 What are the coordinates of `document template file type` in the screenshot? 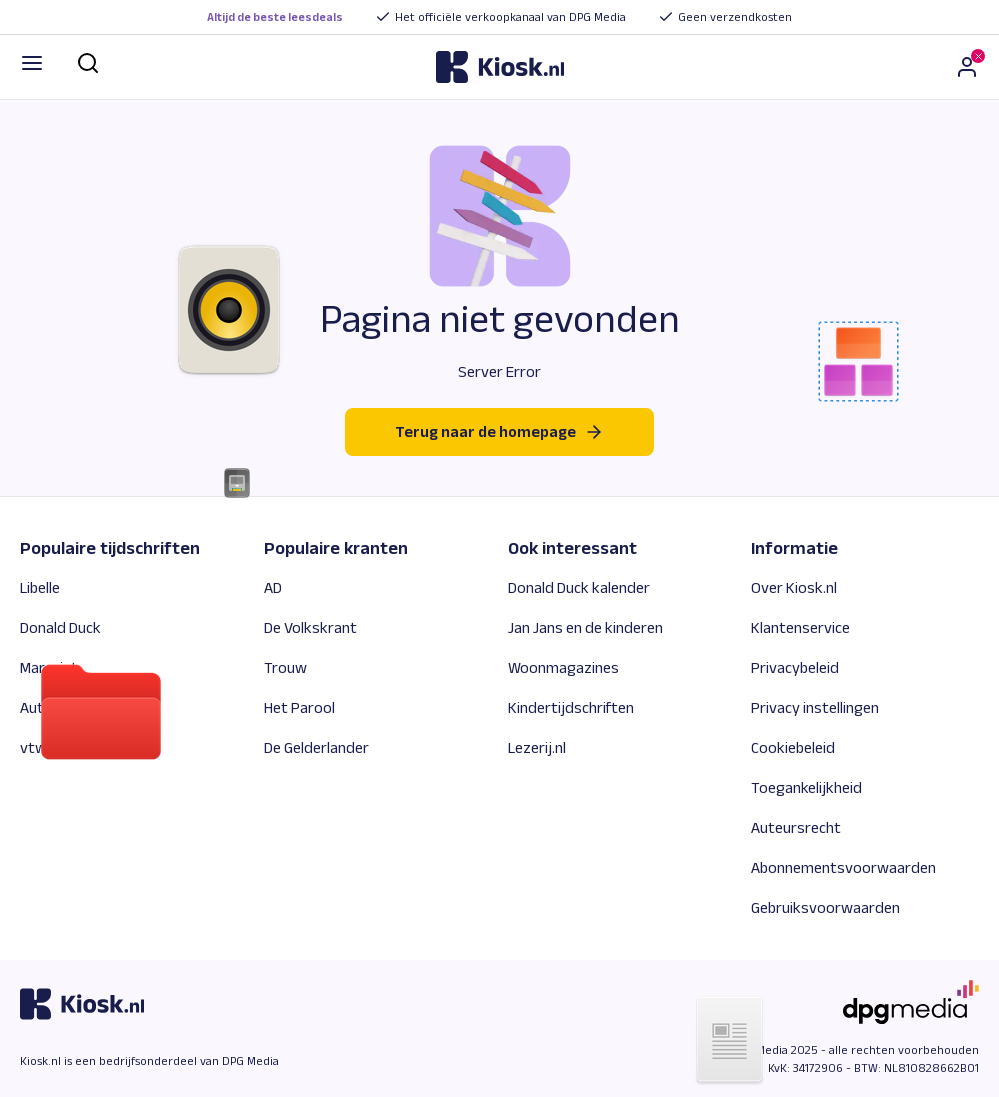 It's located at (729, 1040).